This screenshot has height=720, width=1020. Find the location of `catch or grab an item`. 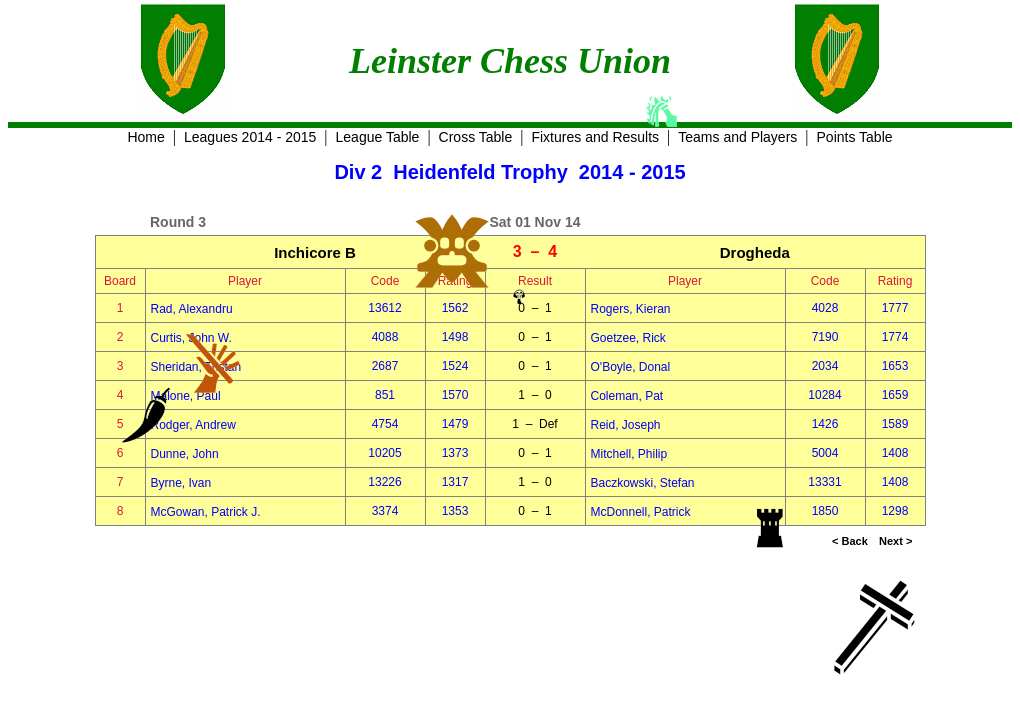

catch or grab an item is located at coordinates (212, 363).